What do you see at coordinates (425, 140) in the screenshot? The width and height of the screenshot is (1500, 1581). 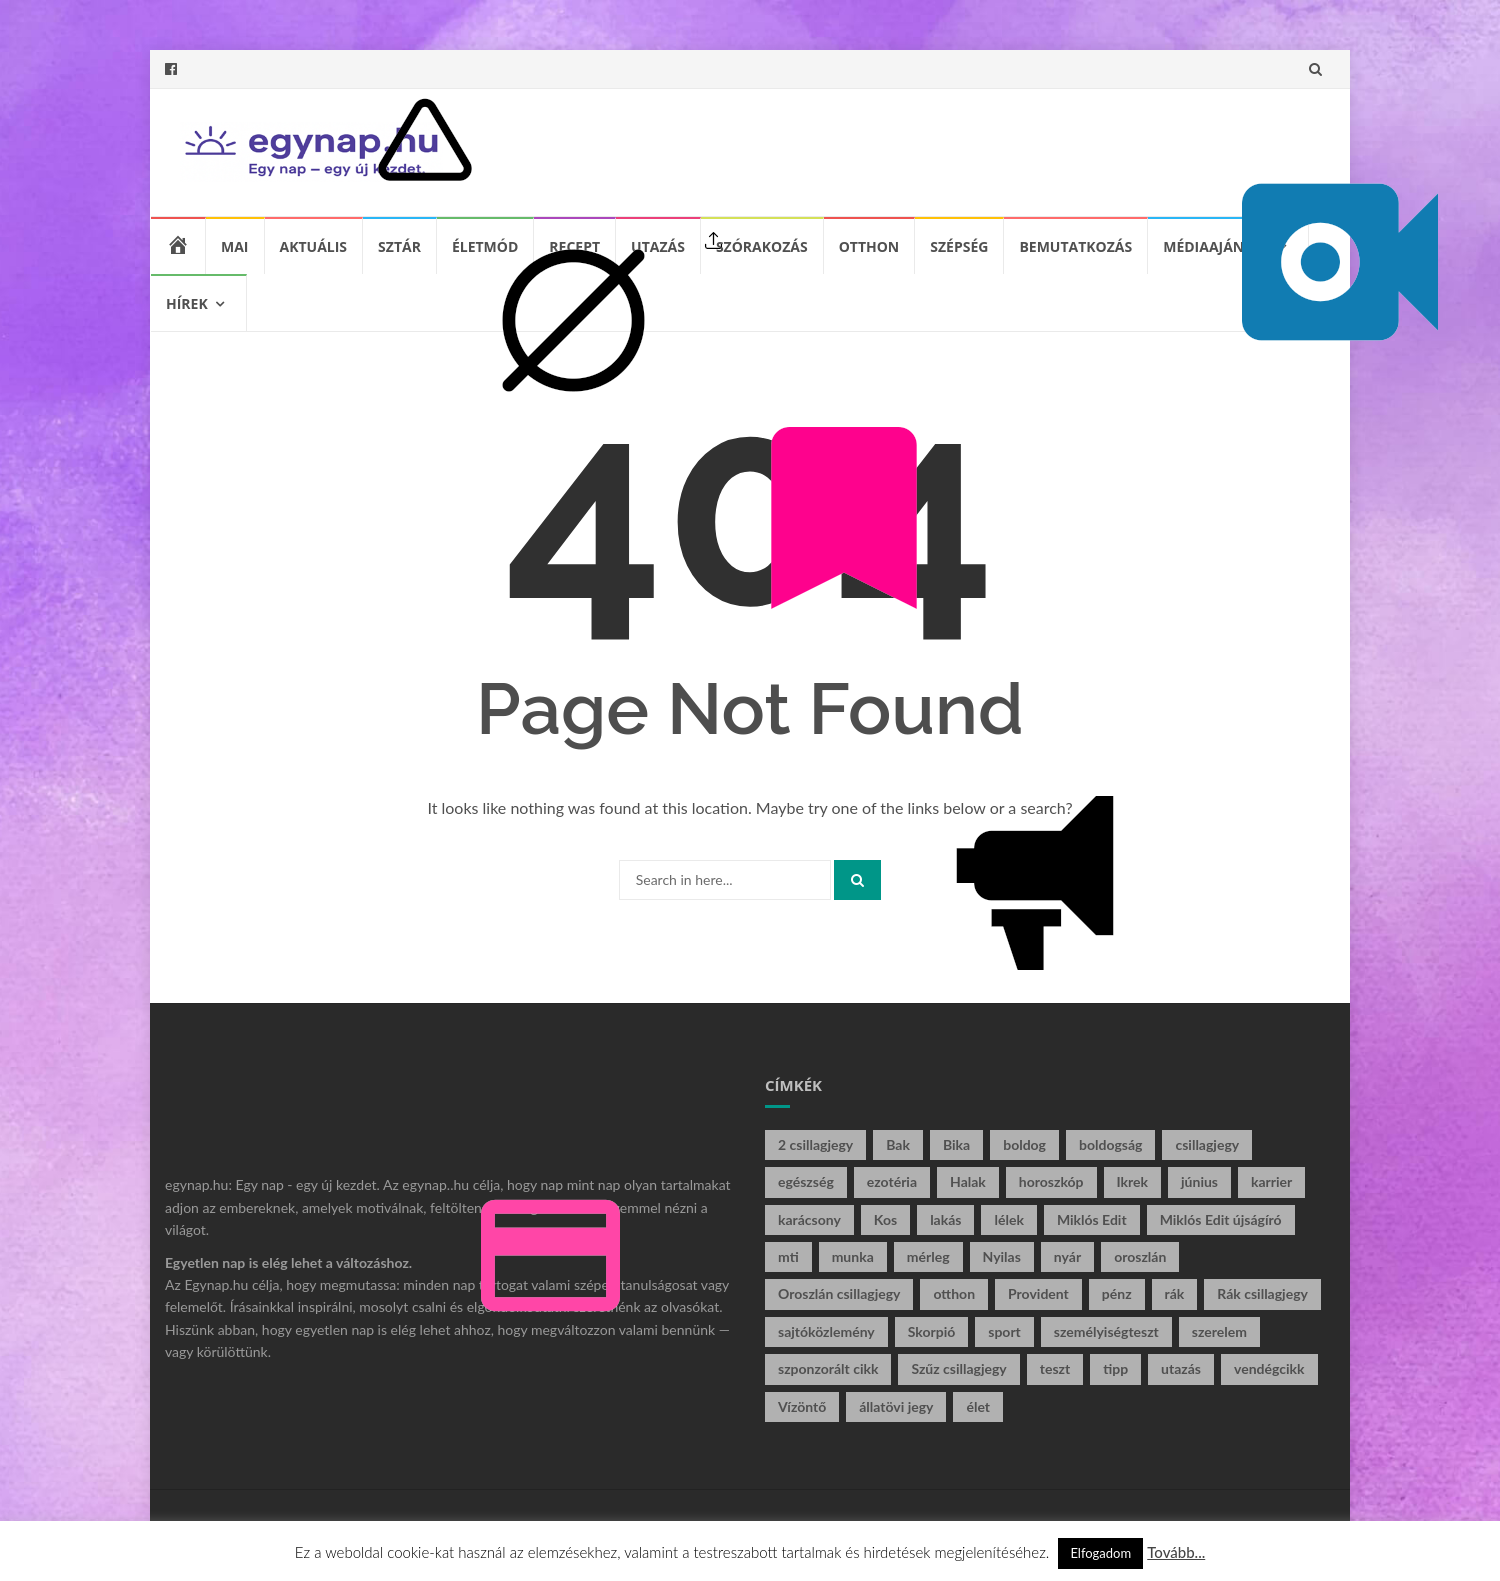 I see `indicates a warning or caution state` at bounding box center [425, 140].